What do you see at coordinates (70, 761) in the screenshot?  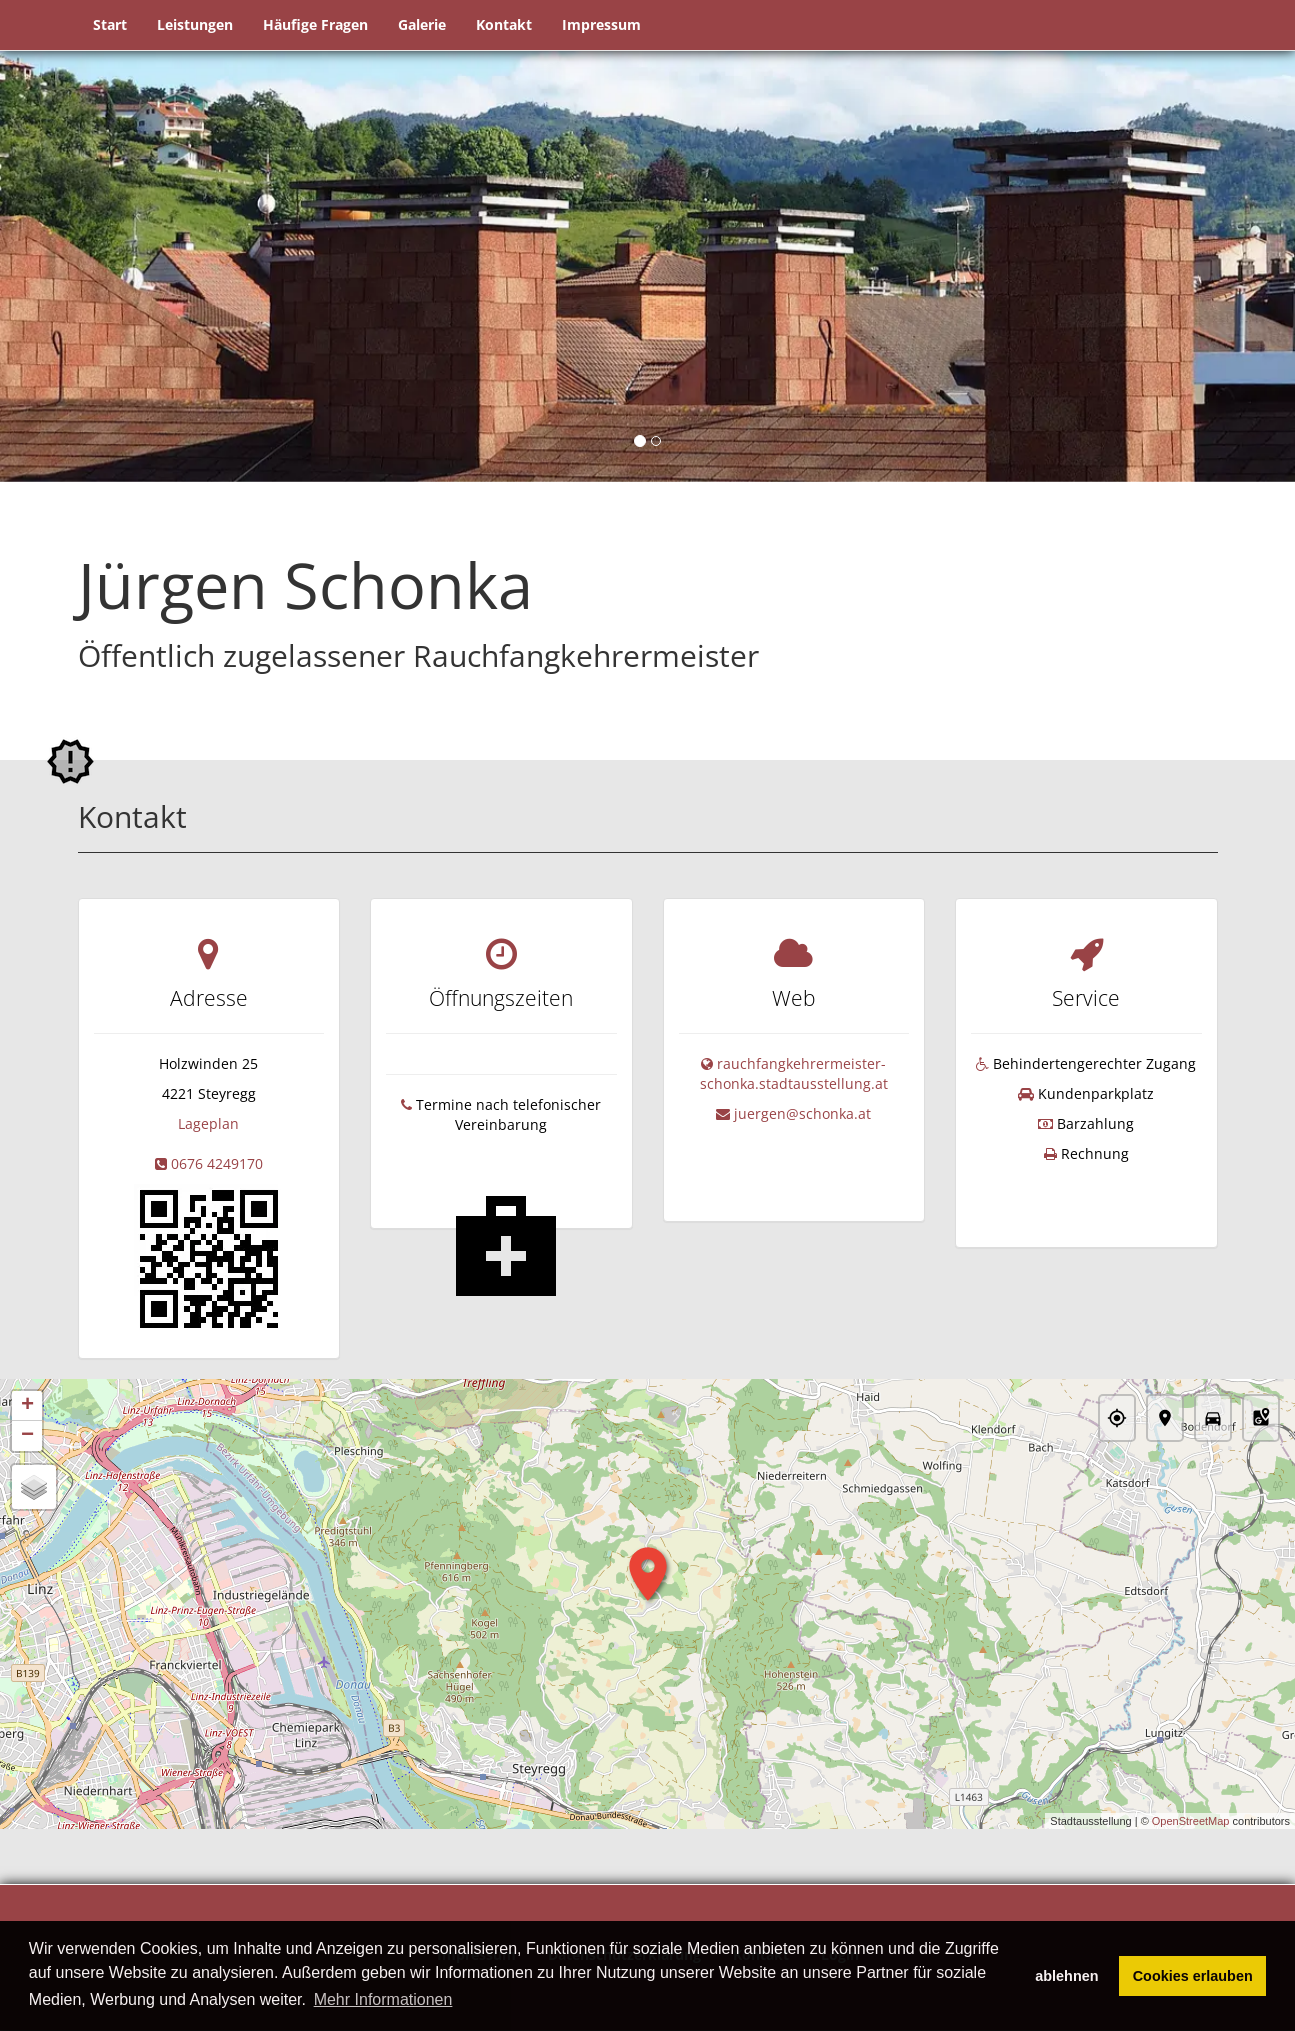 I see `indicates new or recently added content` at bounding box center [70, 761].